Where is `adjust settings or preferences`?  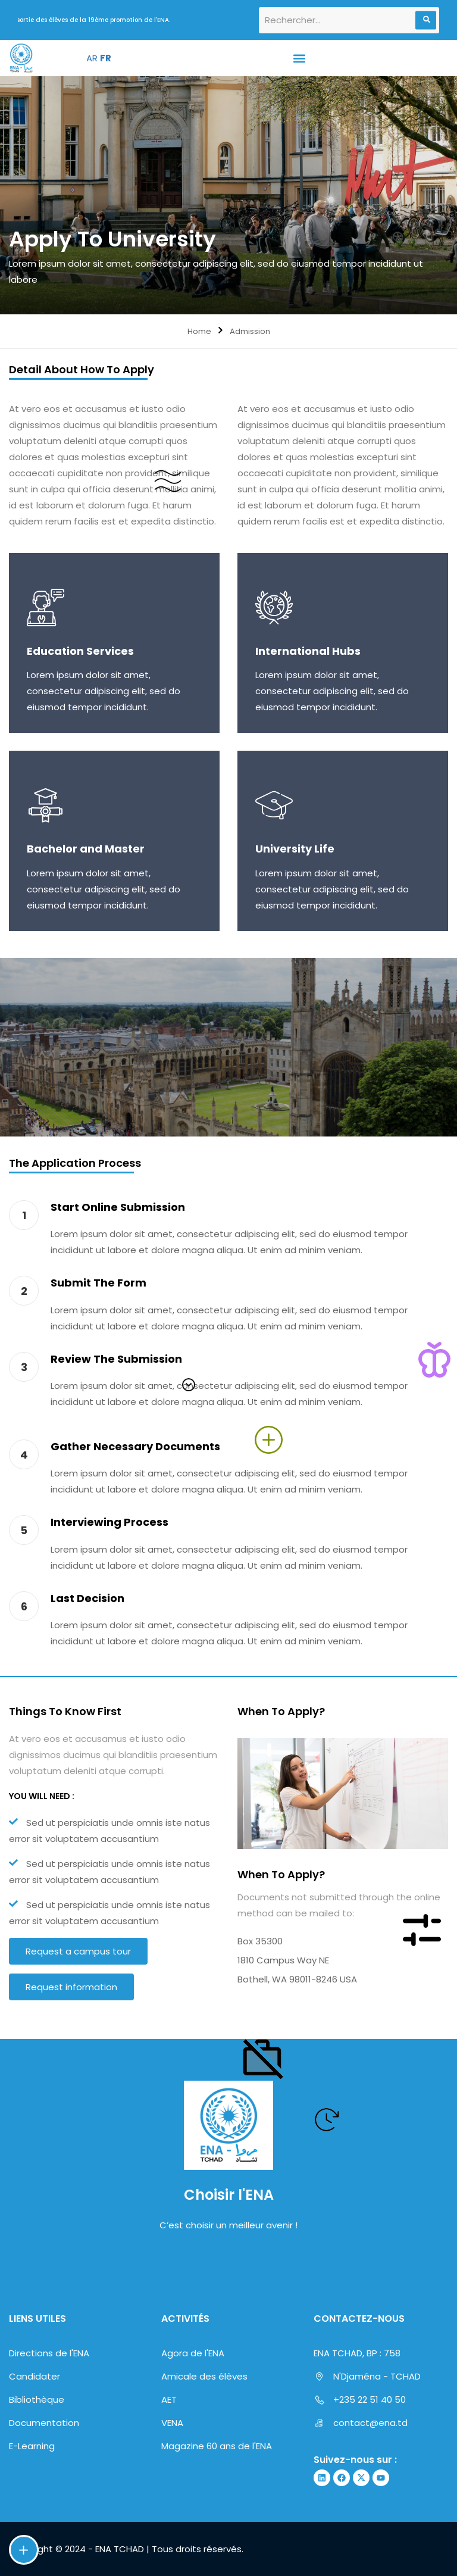 adjust settings or preferences is located at coordinates (422, 1930).